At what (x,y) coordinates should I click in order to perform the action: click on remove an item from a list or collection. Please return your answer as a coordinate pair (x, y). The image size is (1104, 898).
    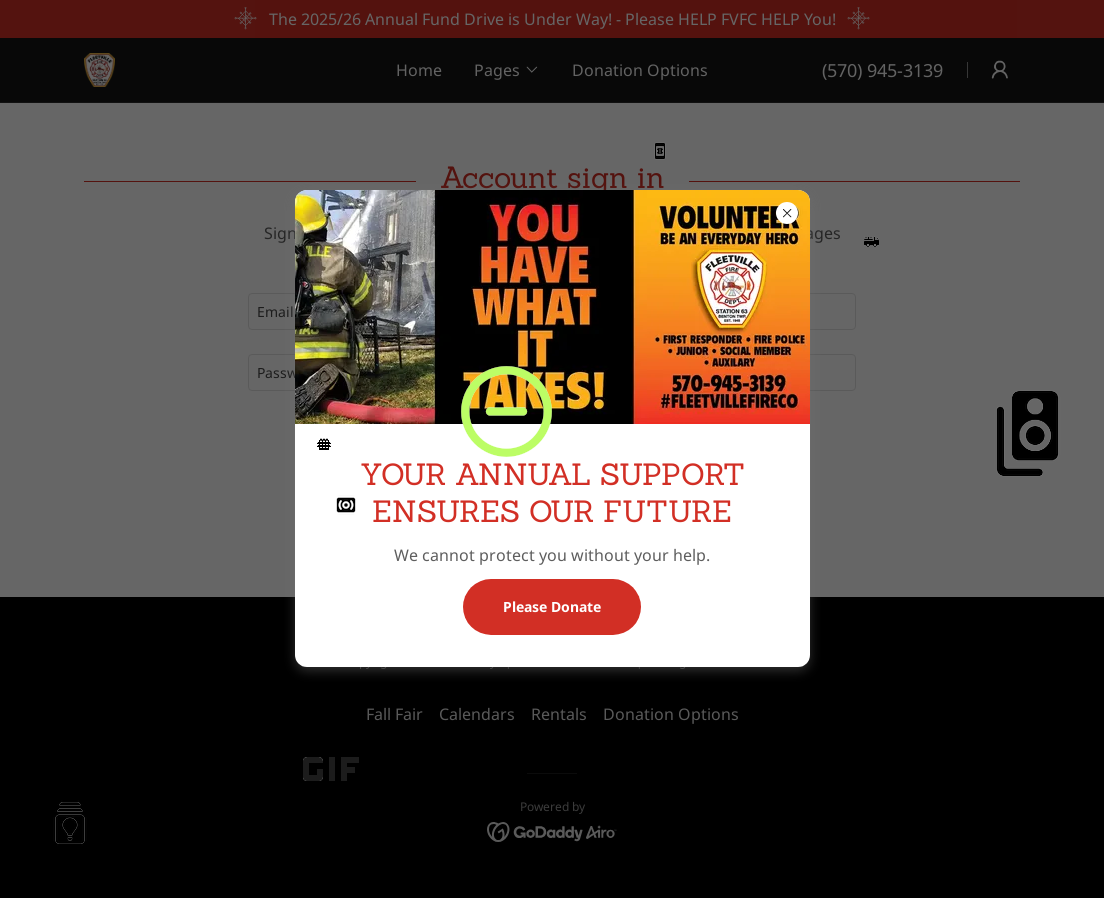
    Looking at the image, I should click on (506, 411).